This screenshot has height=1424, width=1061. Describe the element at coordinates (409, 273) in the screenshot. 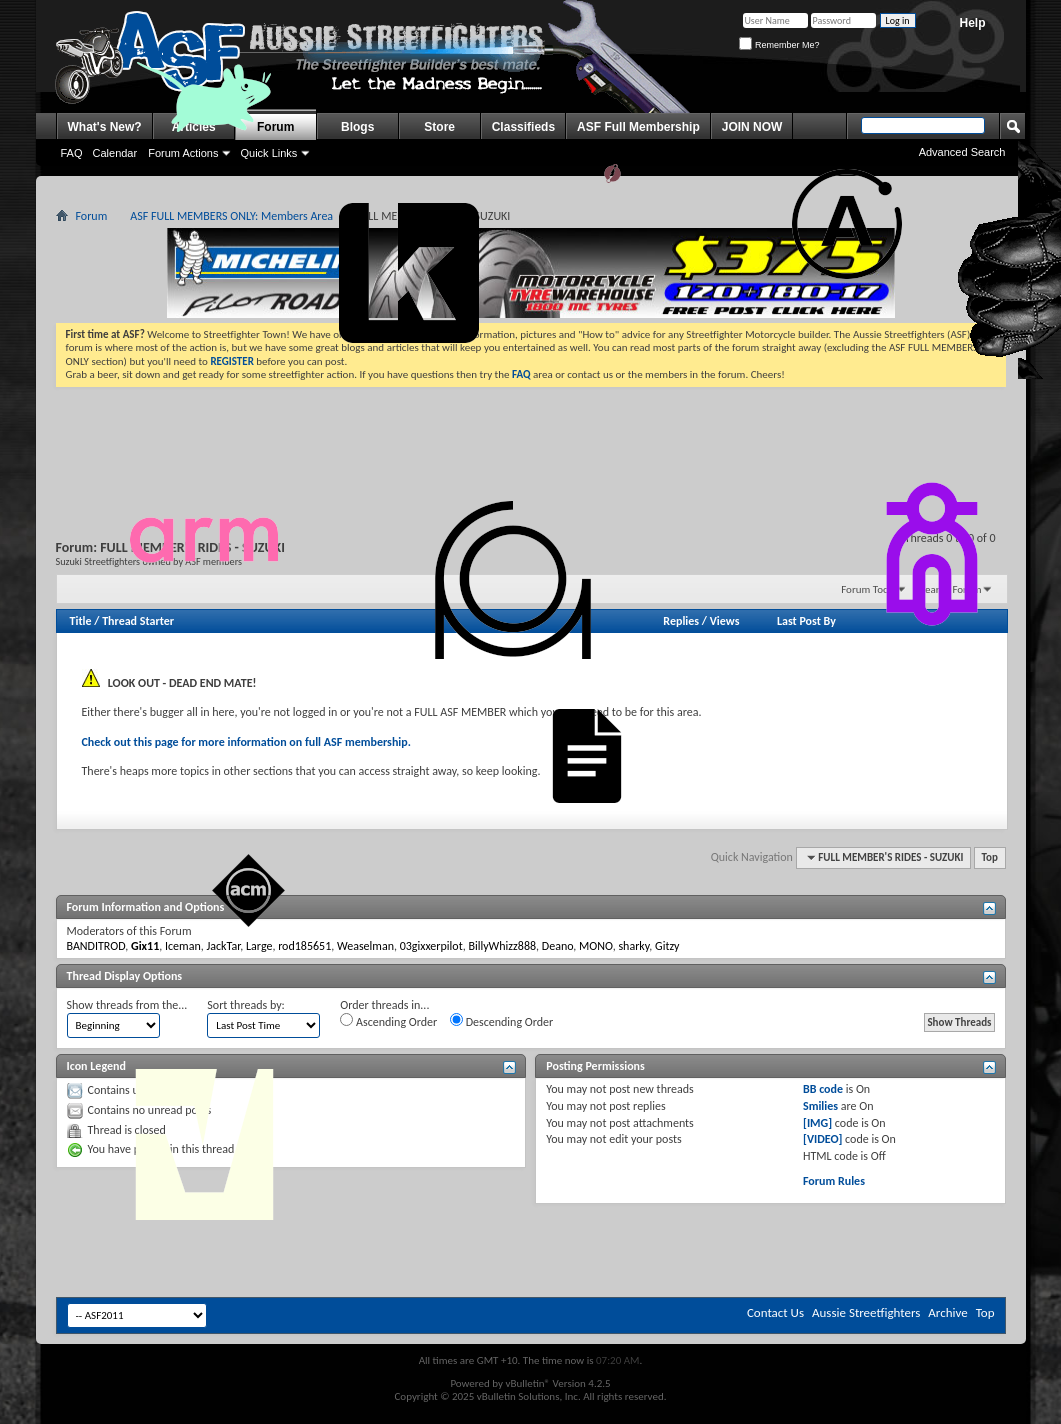

I see `open the Infomaniak app or service` at that location.